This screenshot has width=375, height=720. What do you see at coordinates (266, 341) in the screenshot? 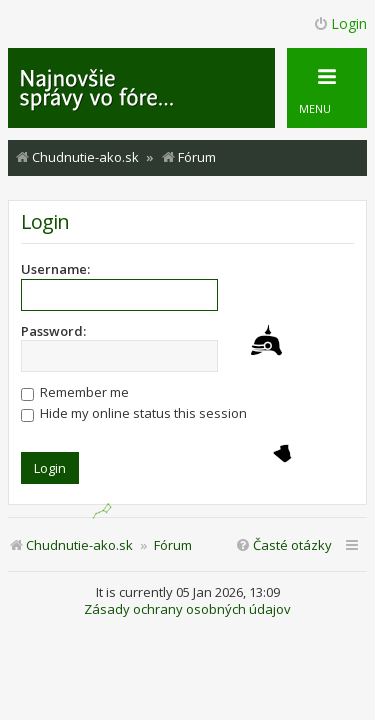
I see `select prussian/german historical faction` at bounding box center [266, 341].